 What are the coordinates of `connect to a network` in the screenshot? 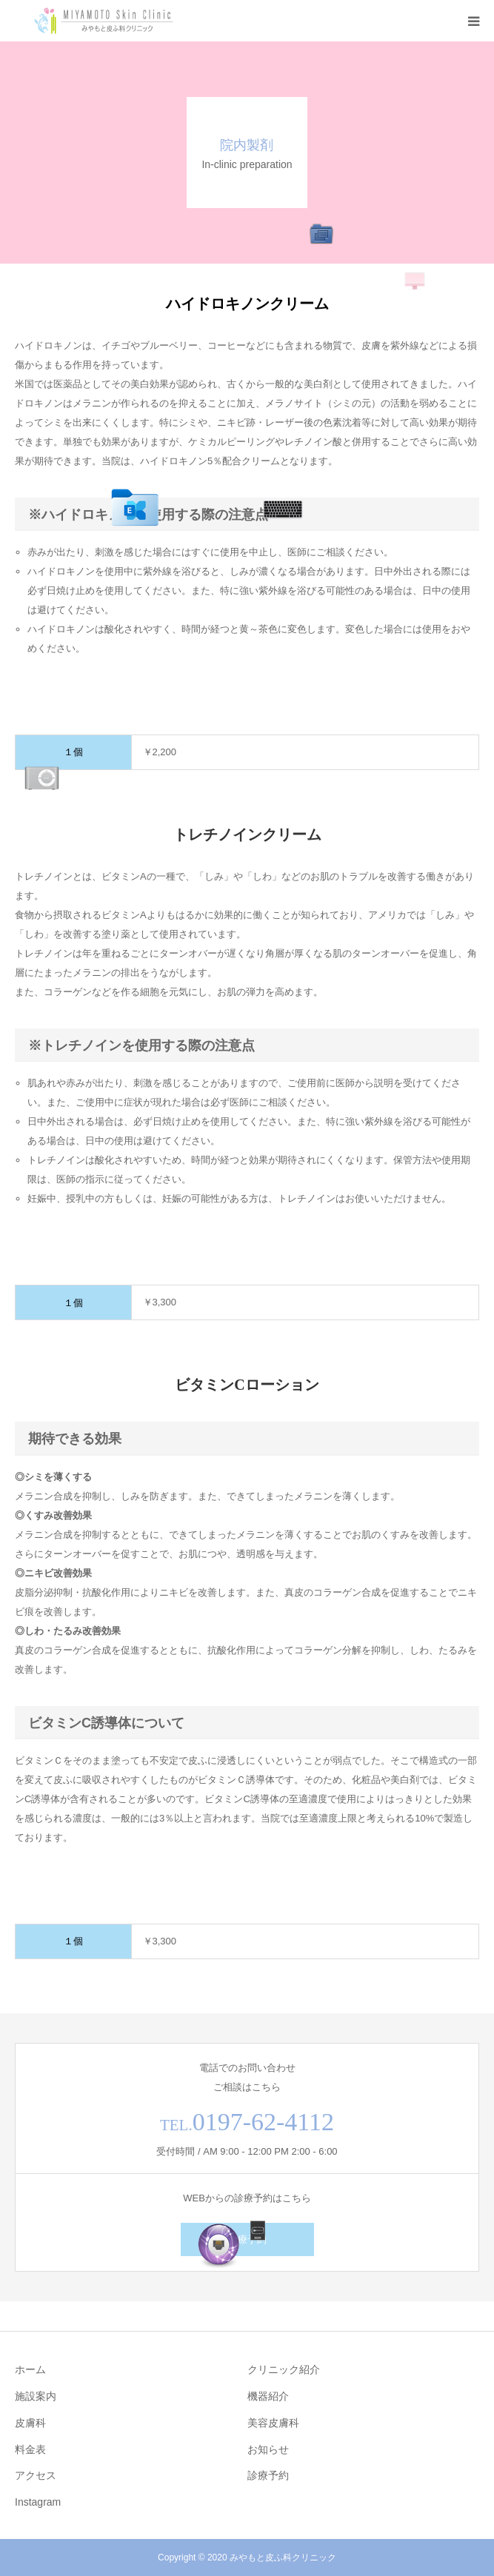 It's located at (218, 2247).